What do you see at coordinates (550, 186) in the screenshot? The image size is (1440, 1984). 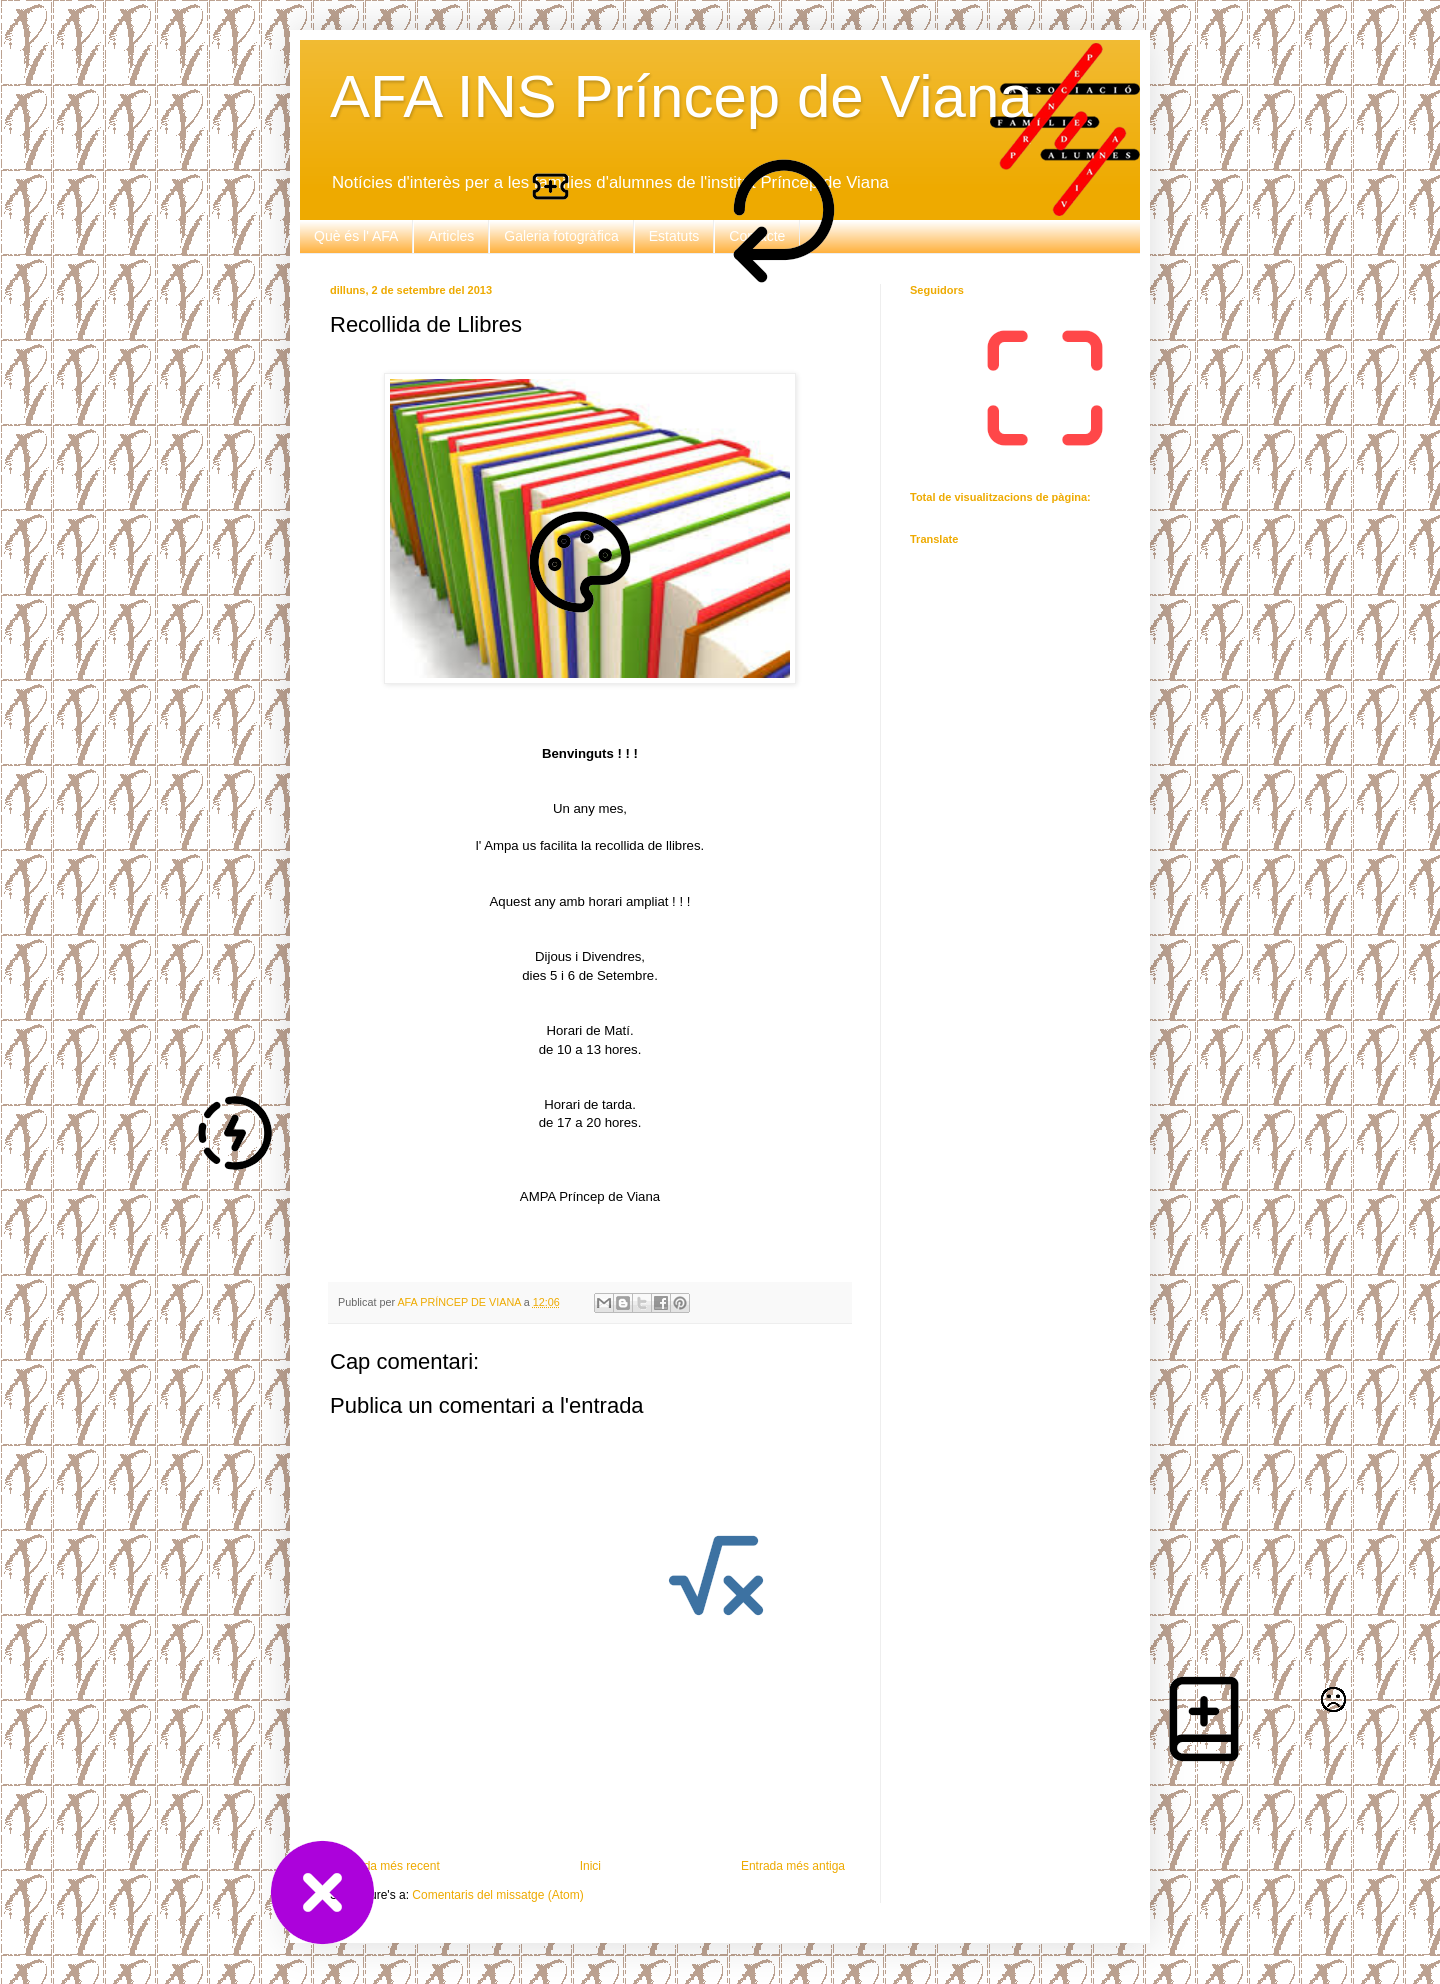 I see `add a new ticket or pass` at bounding box center [550, 186].